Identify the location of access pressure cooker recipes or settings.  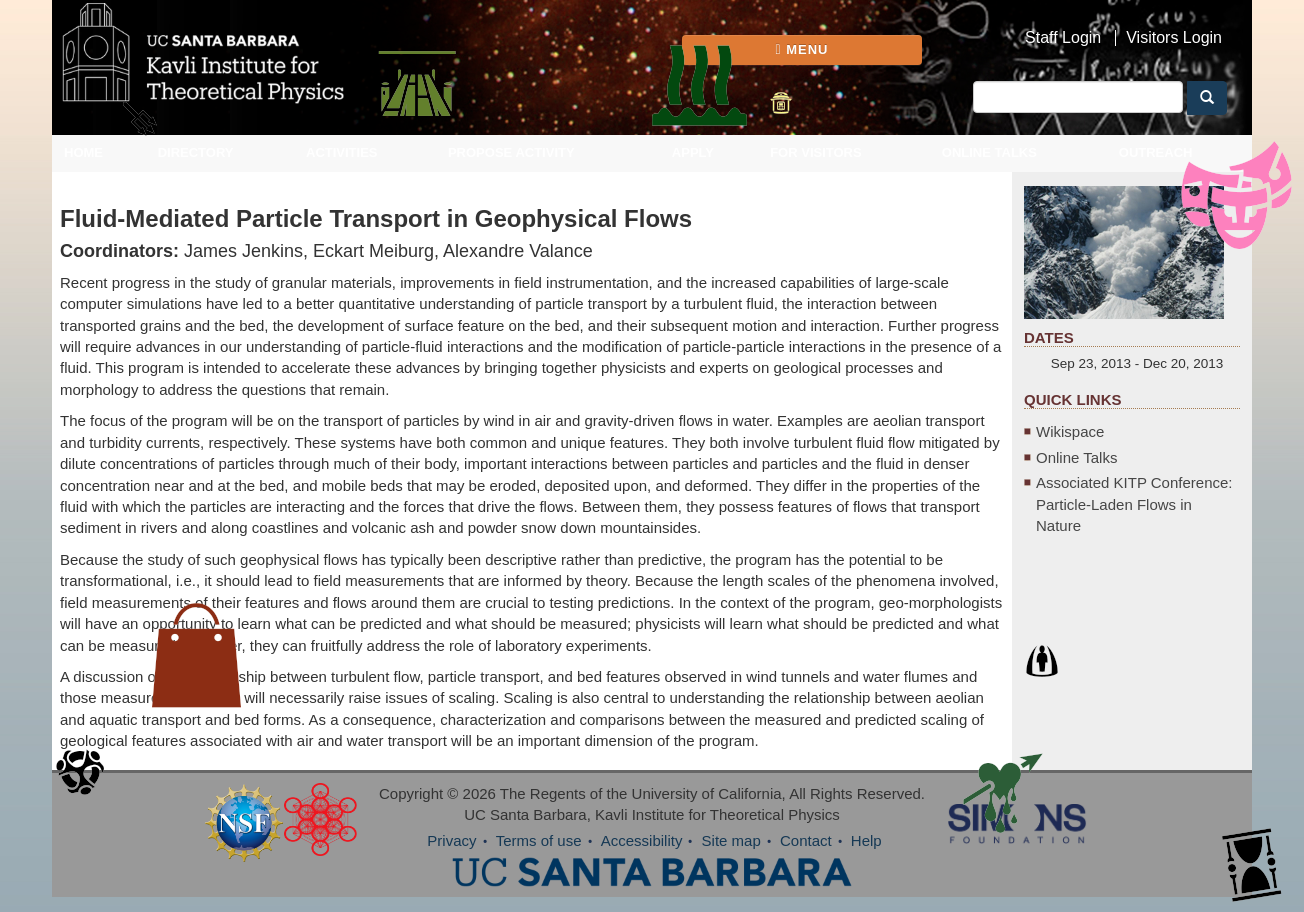
(781, 103).